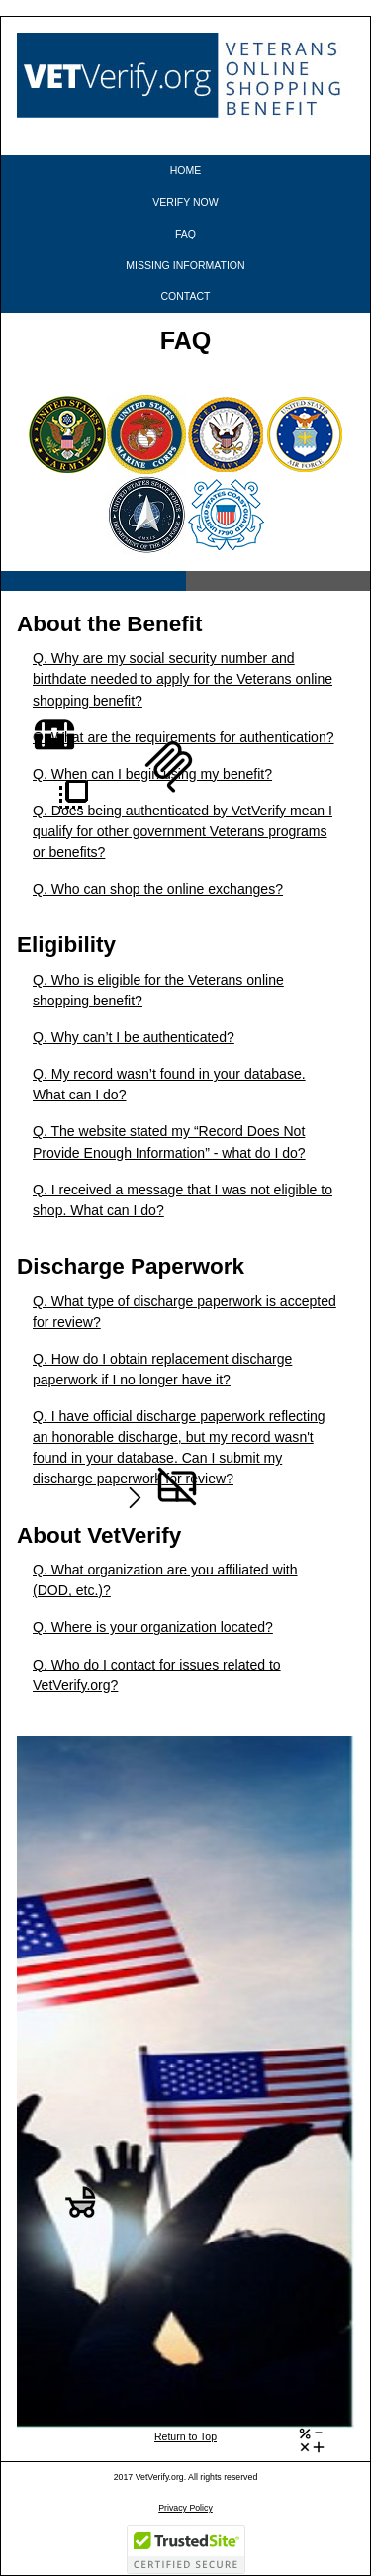 This screenshot has height=2576, width=371. What do you see at coordinates (81, 2202) in the screenshot?
I see `indicates child-friendly or family-friendly location` at bounding box center [81, 2202].